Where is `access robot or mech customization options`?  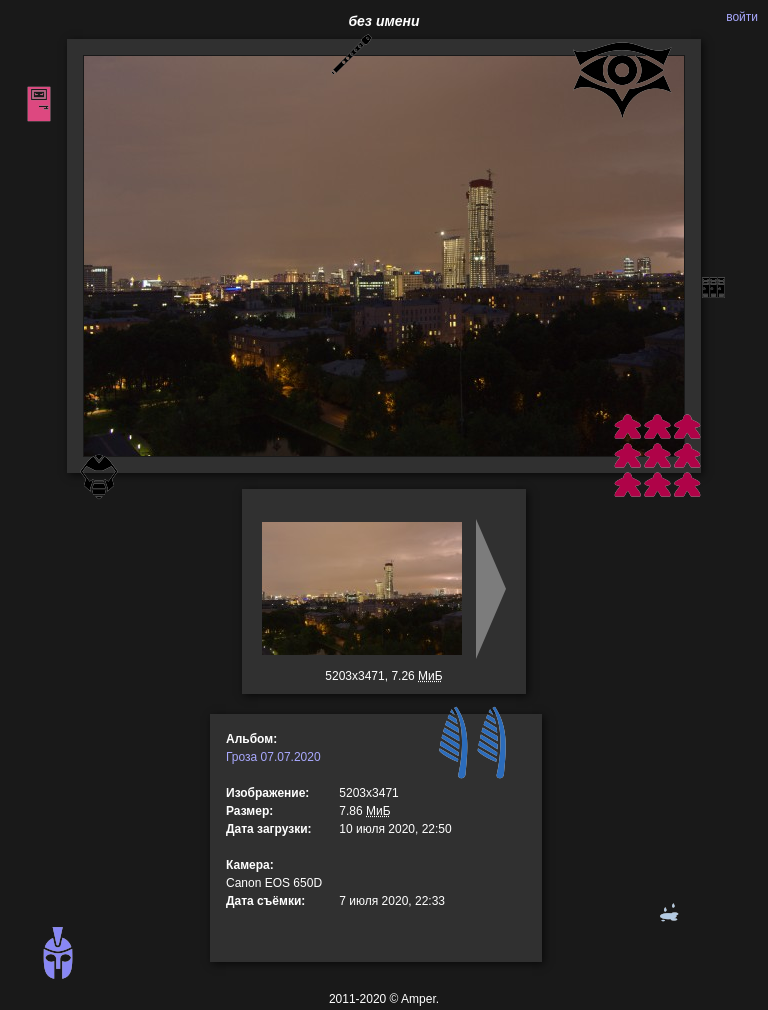
access robot or mech customization options is located at coordinates (99, 477).